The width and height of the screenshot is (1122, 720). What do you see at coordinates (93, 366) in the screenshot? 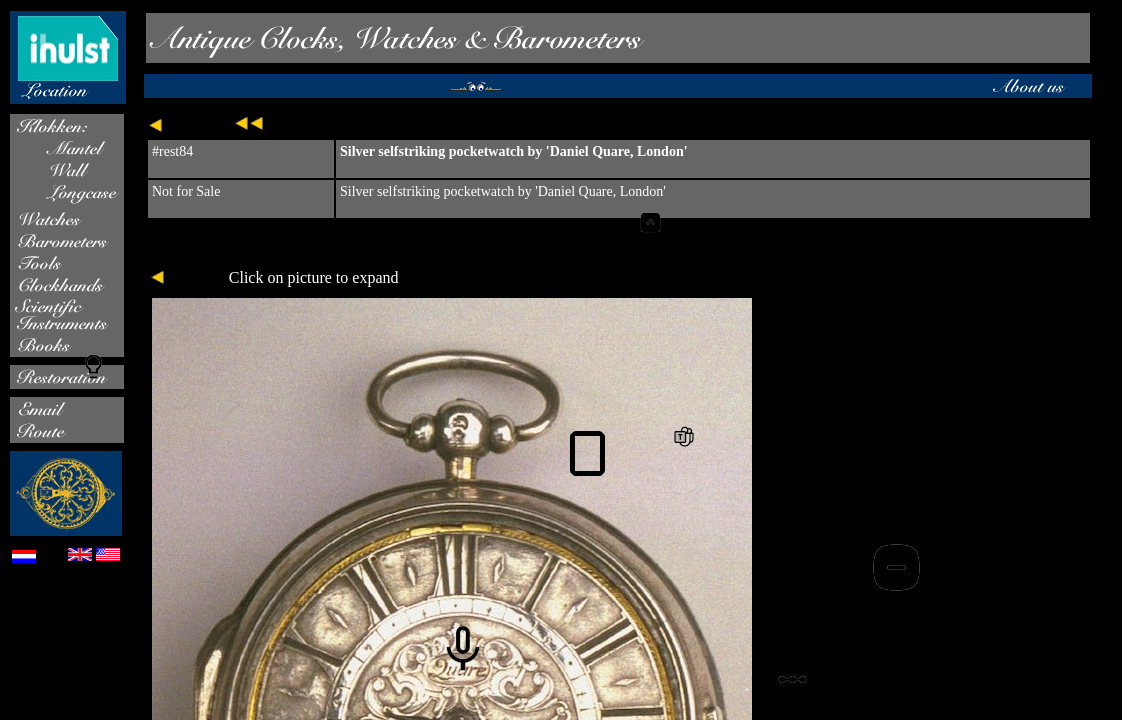
I see `view tips or suggestions` at bounding box center [93, 366].